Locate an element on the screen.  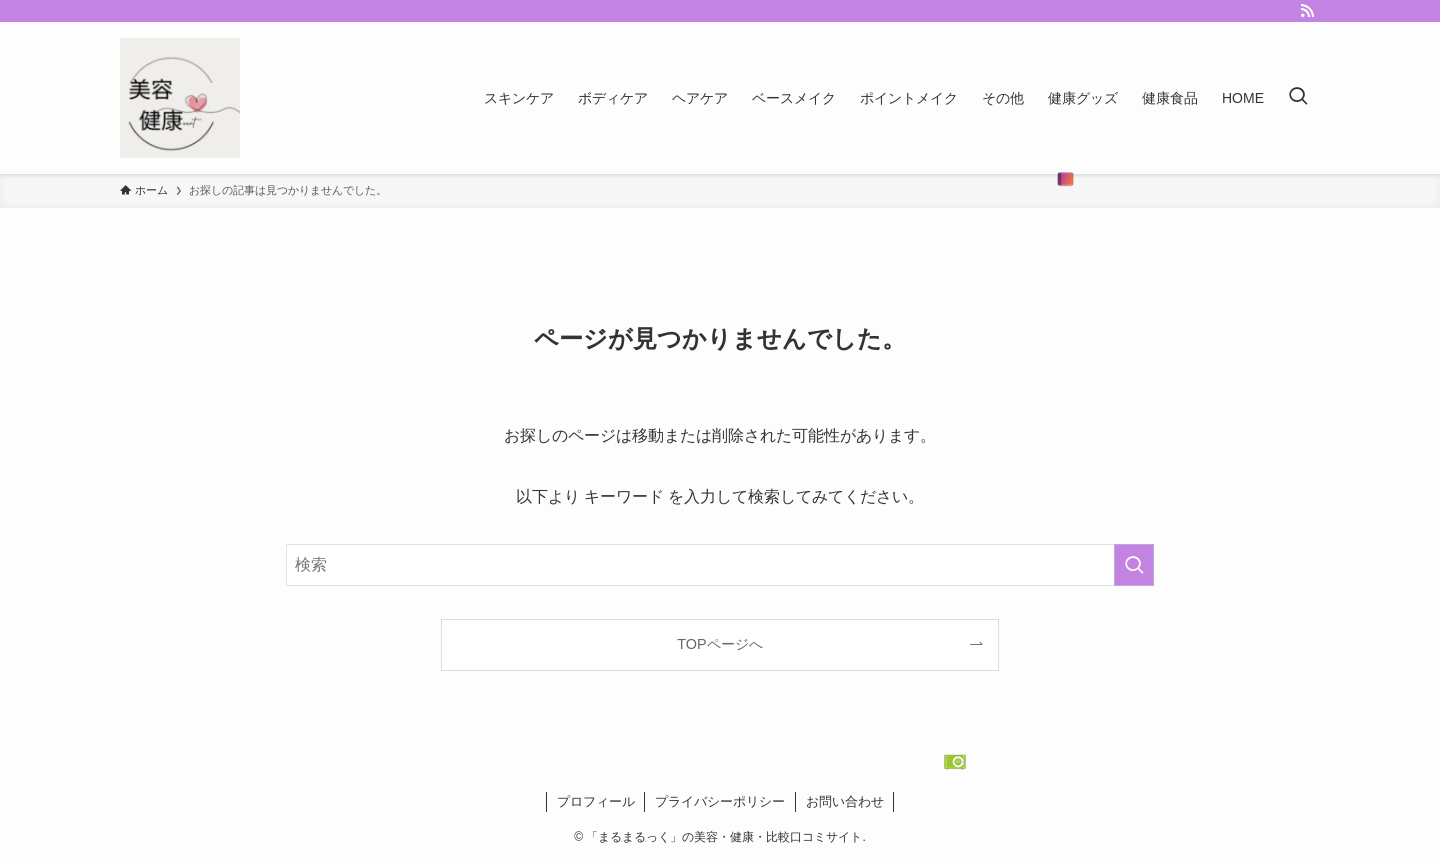
access the desktop folder is located at coordinates (1065, 178).